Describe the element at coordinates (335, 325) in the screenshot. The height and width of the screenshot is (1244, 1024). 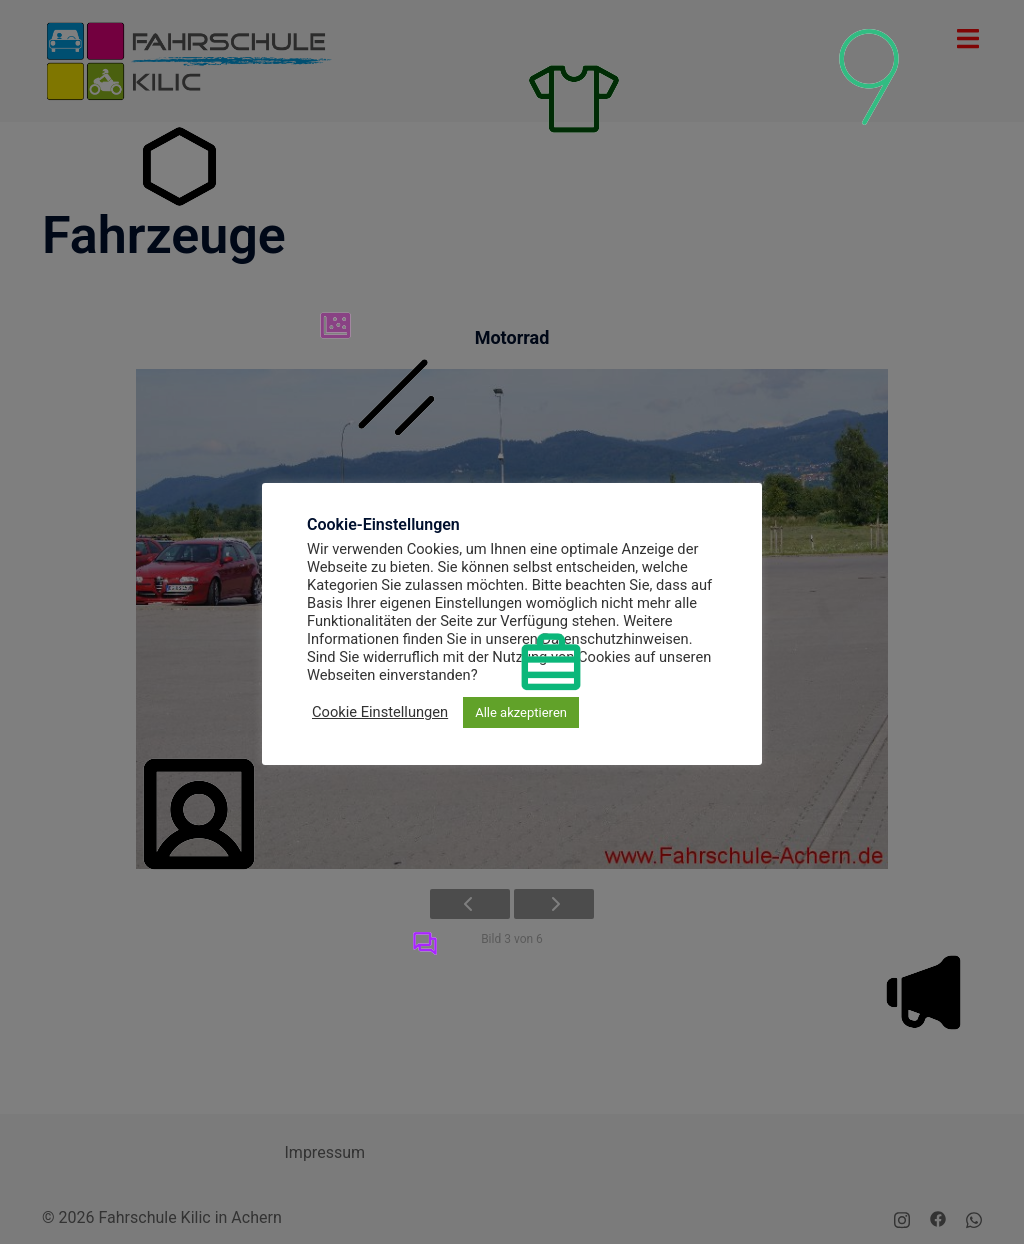
I see `view scatter plot data visualization` at that location.